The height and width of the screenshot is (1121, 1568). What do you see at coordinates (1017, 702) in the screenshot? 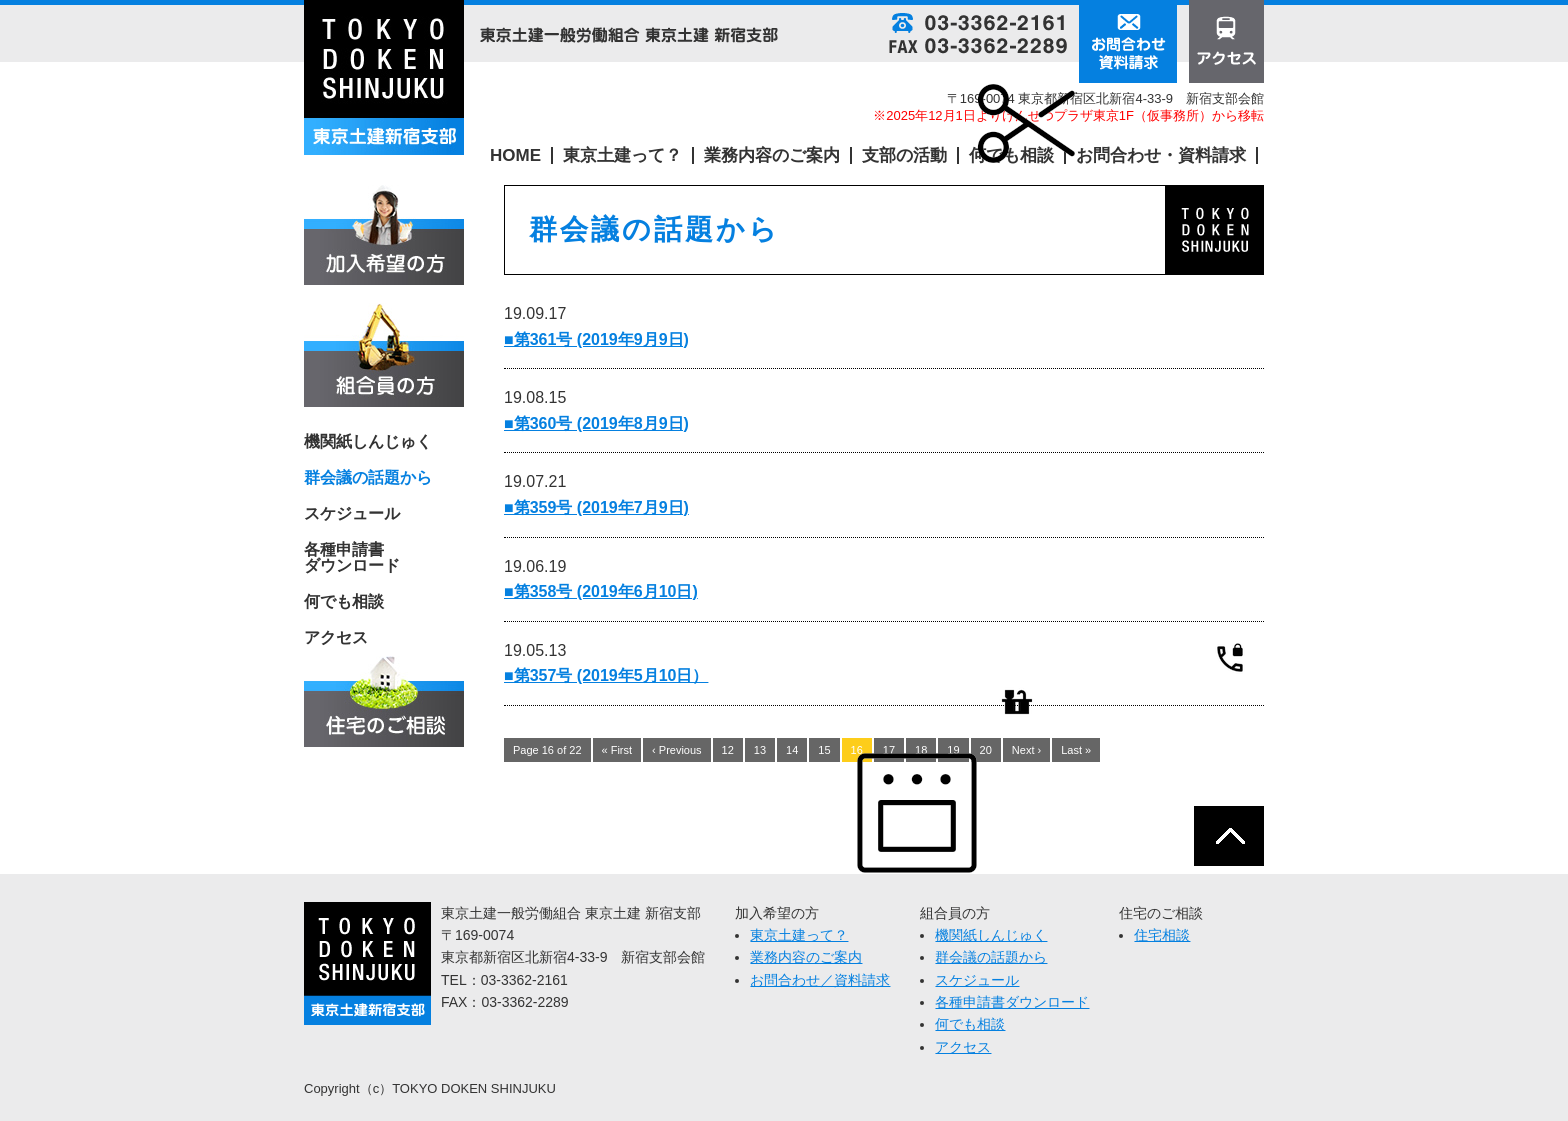
I see `browse kitchen countertop options` at bounding box center [1017, 702].